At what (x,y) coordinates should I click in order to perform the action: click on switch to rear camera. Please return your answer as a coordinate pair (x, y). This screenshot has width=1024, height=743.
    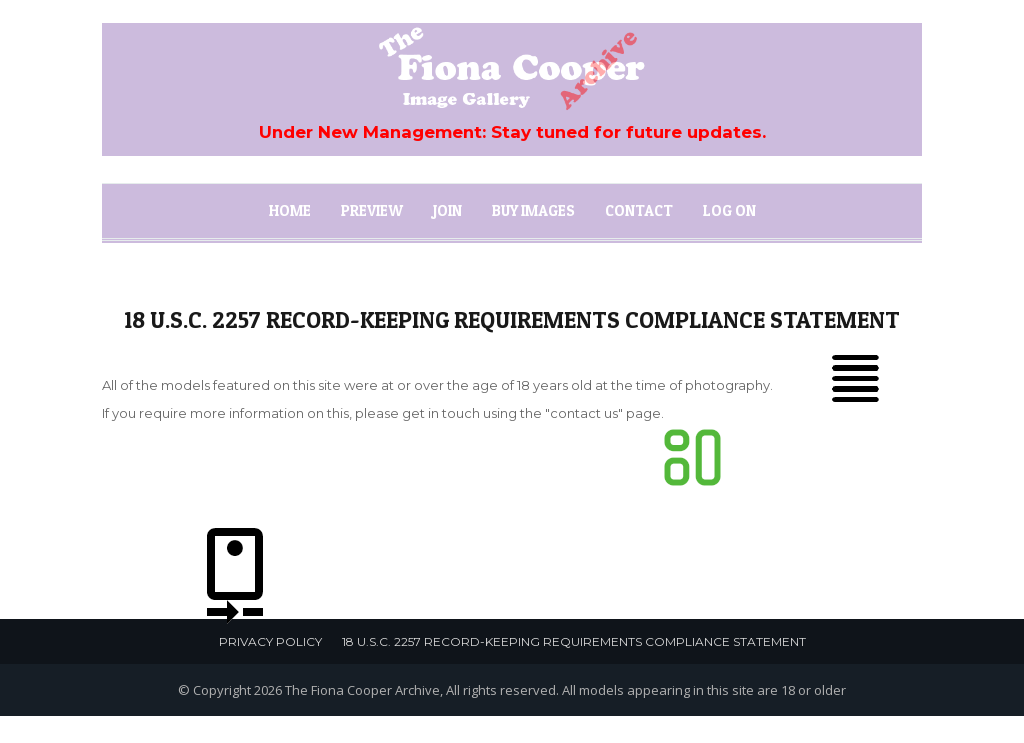
    Looking at the image, I should click on (235, 576).